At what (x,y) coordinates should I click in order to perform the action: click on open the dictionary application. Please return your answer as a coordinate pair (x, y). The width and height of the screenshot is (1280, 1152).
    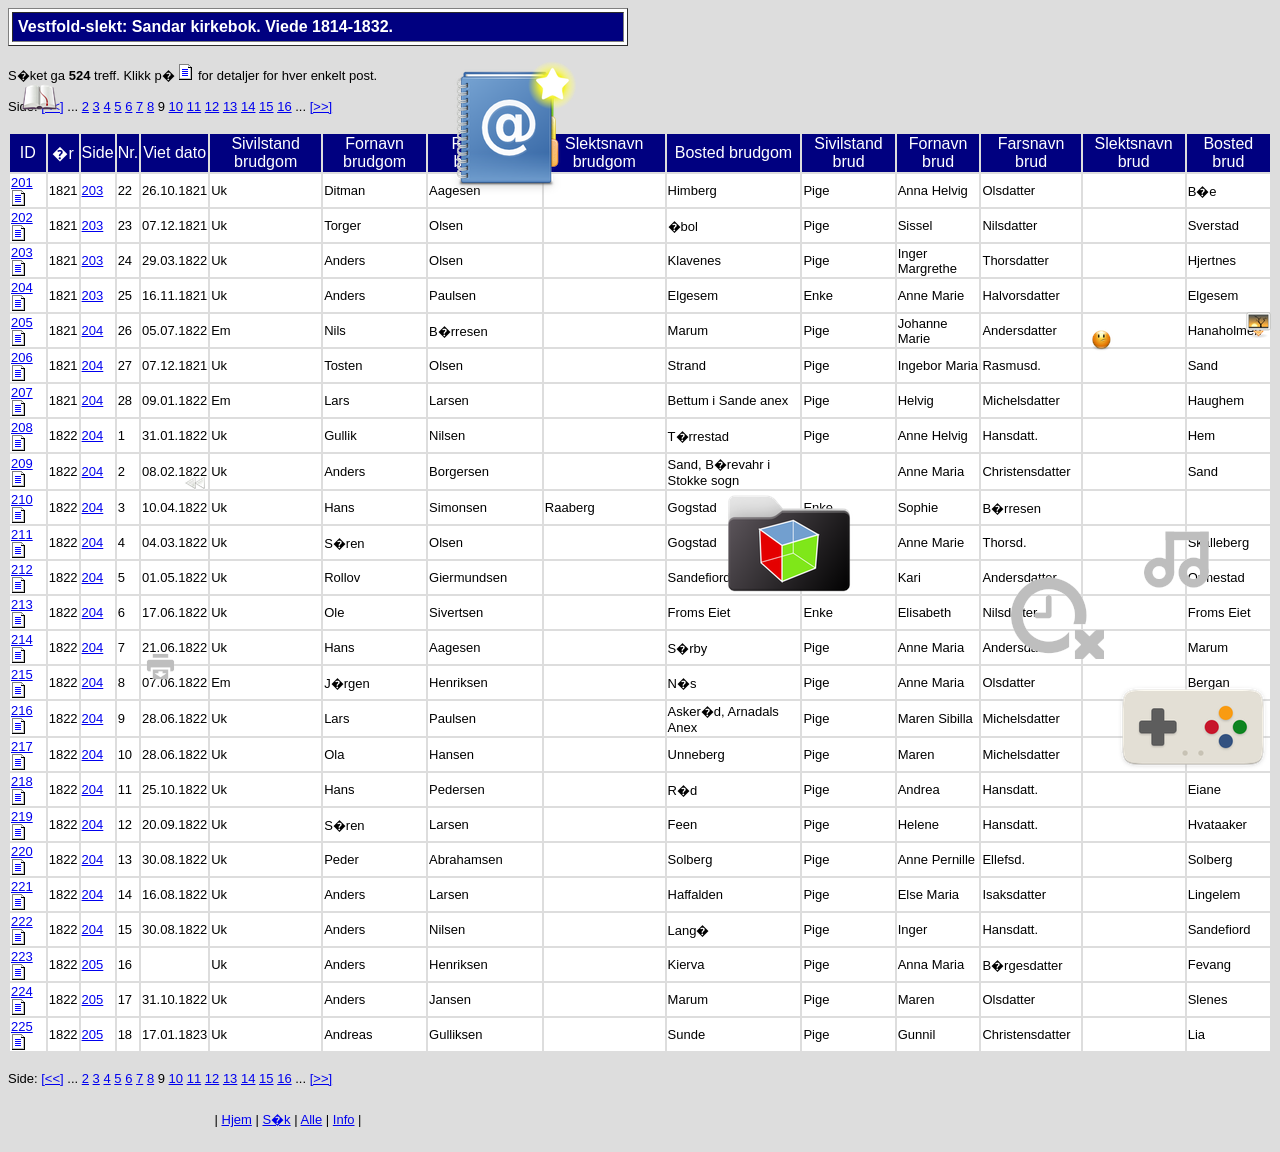
    Looking at the image, I should click on (39, 94).